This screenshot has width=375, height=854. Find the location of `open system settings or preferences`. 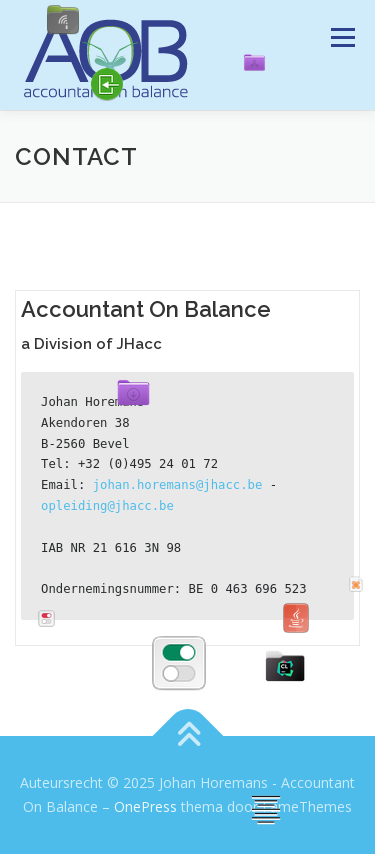

open system settings or preferences is located at coordinates (46, 618).